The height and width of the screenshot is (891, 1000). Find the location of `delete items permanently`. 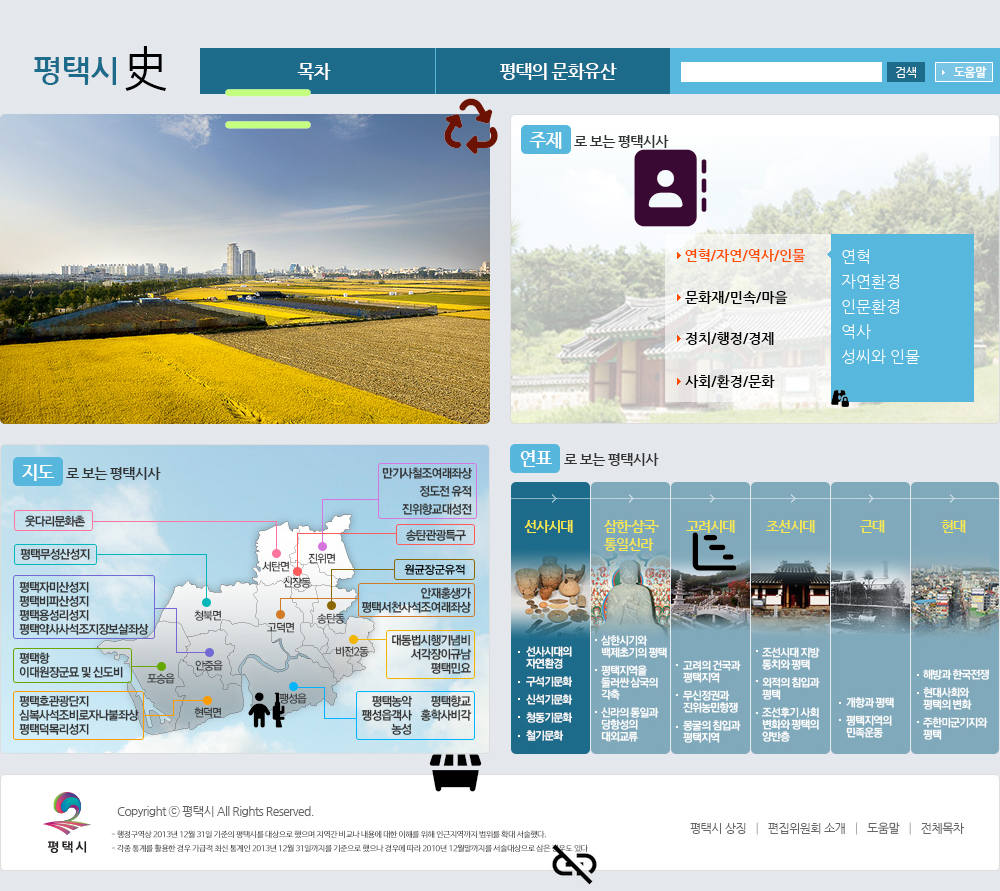

delete items permanently is located at coordinates (455, 771).